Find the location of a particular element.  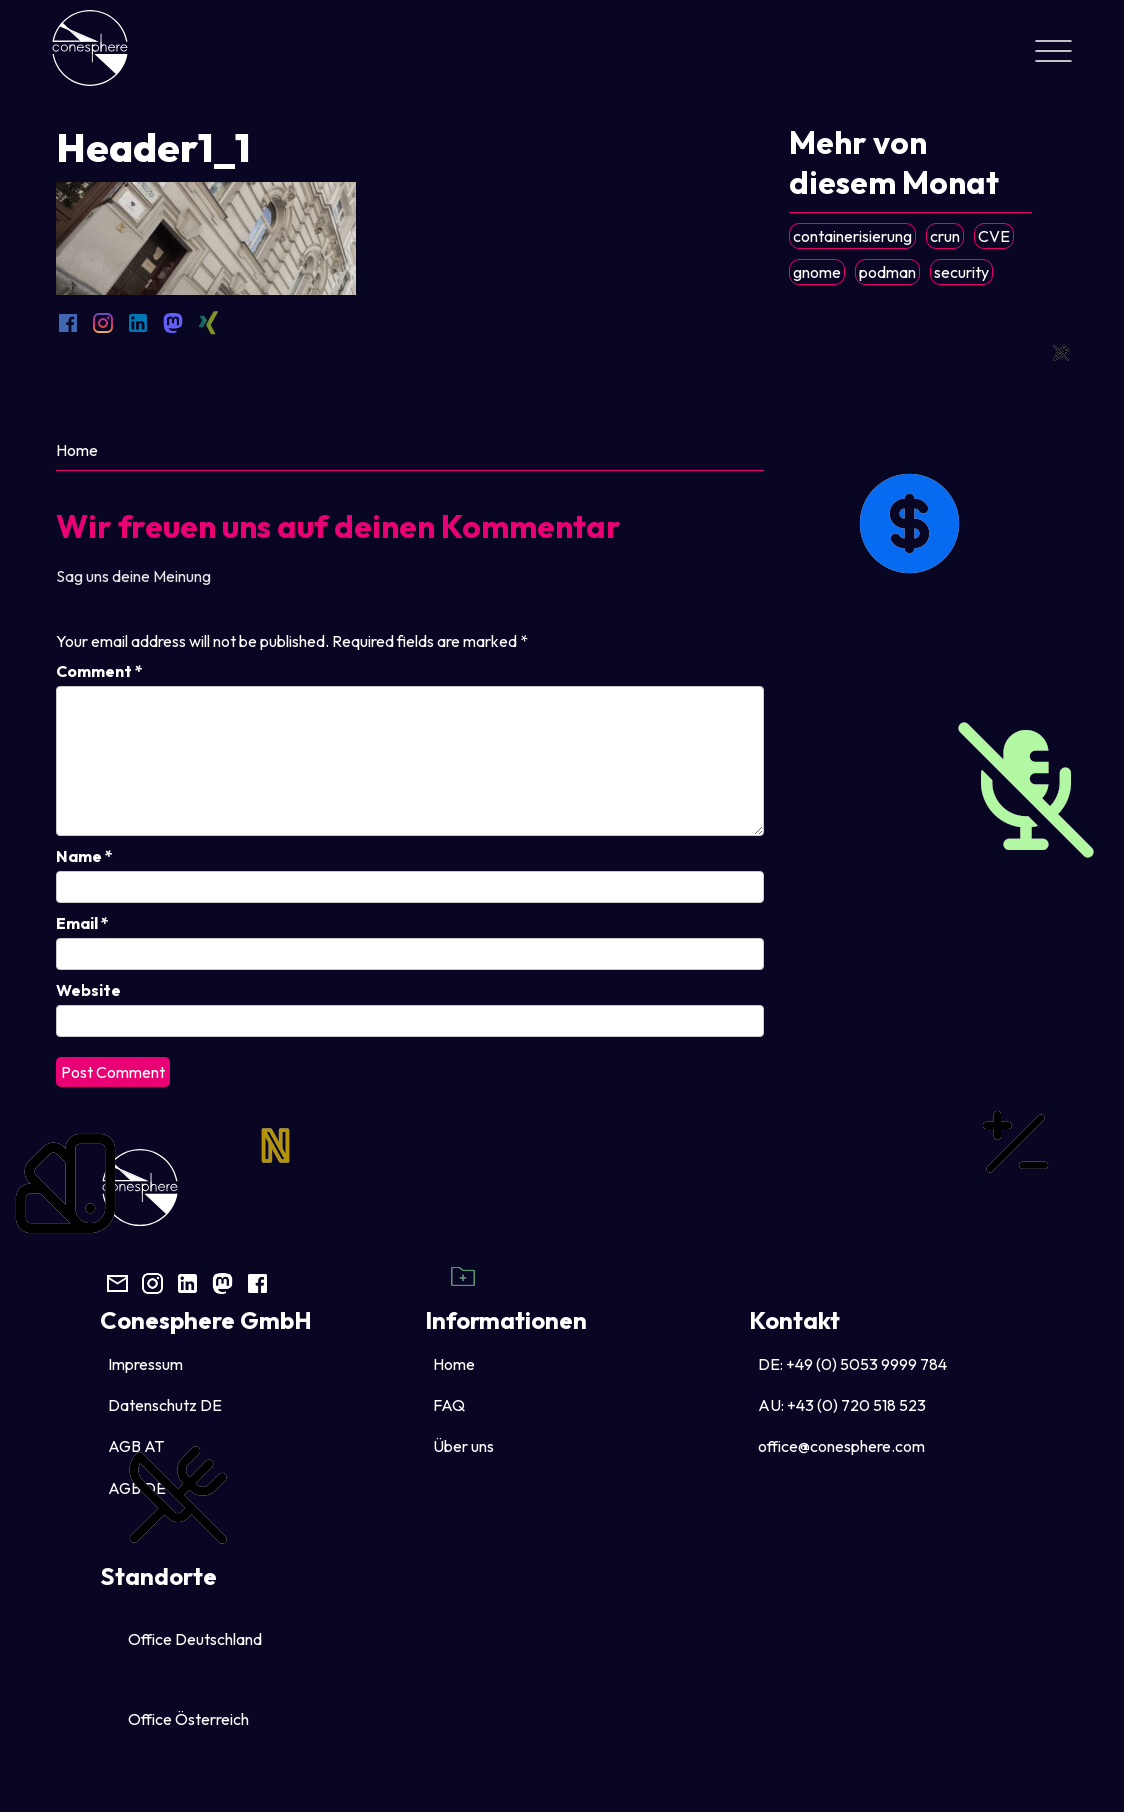

restaurant or dining location is located at coordinates (178, 1495).